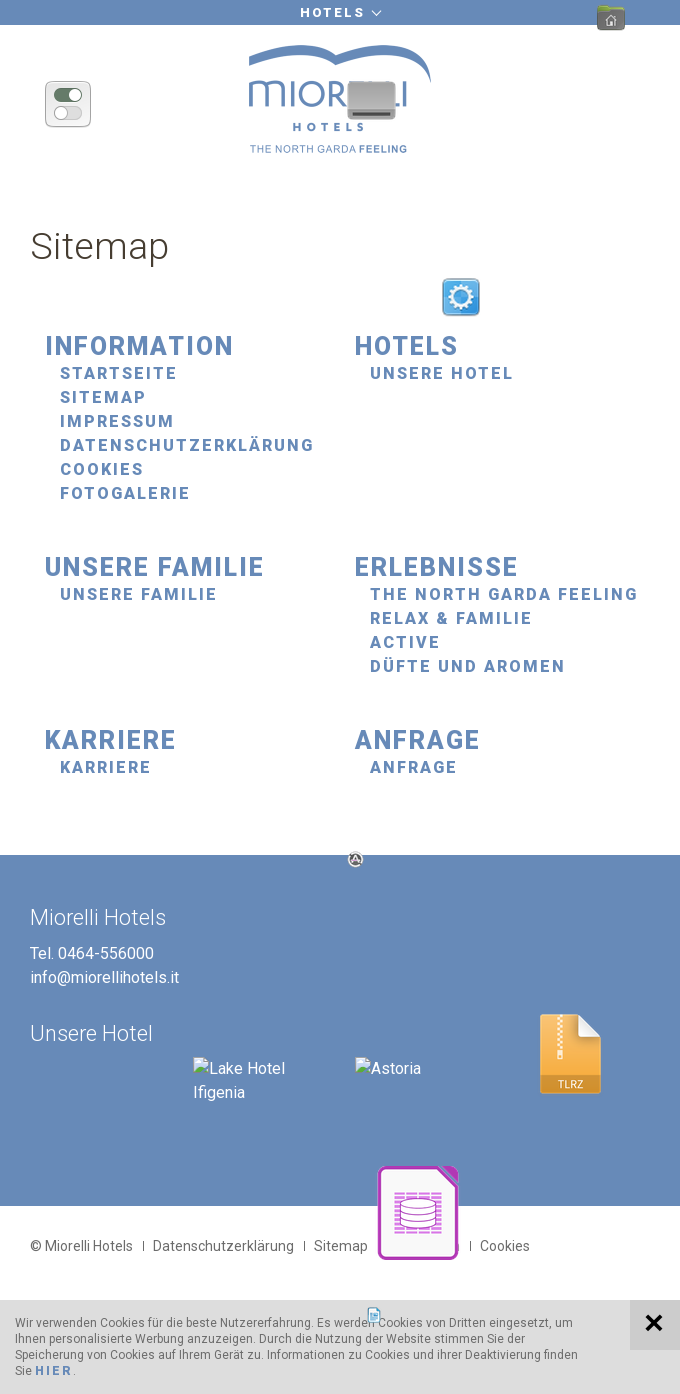  I want to click on access your home folder, so click(611, 17).